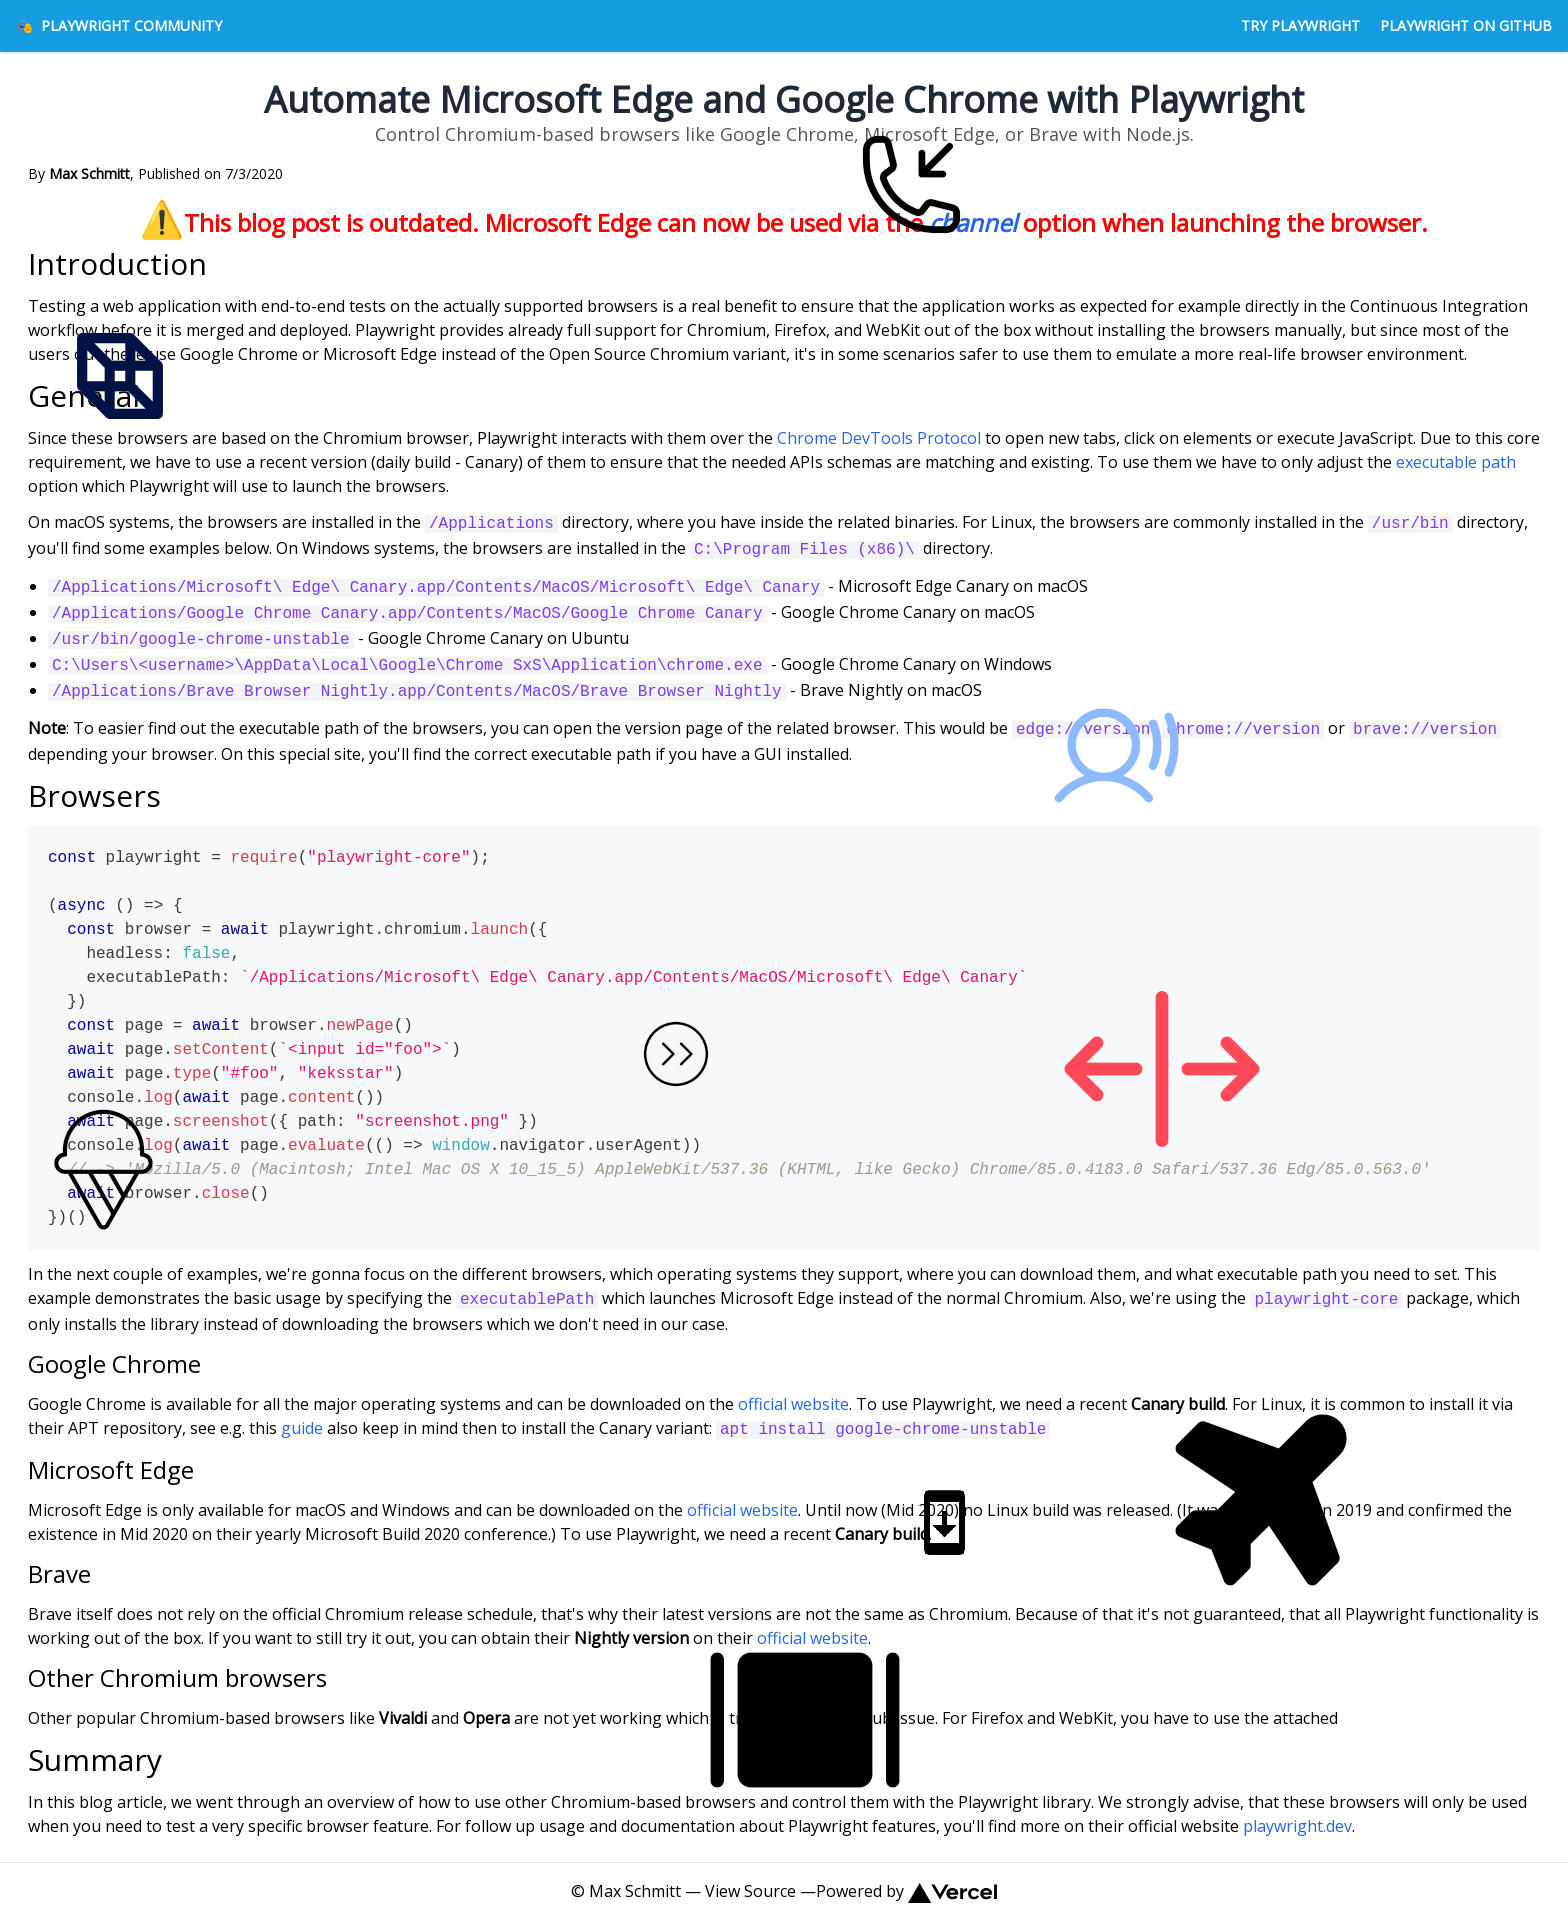 The image size is (1568, 1919). Describe the element at coordinates (676, 1054) in the screenshot. I see `skip forward or advance to end` at that location.